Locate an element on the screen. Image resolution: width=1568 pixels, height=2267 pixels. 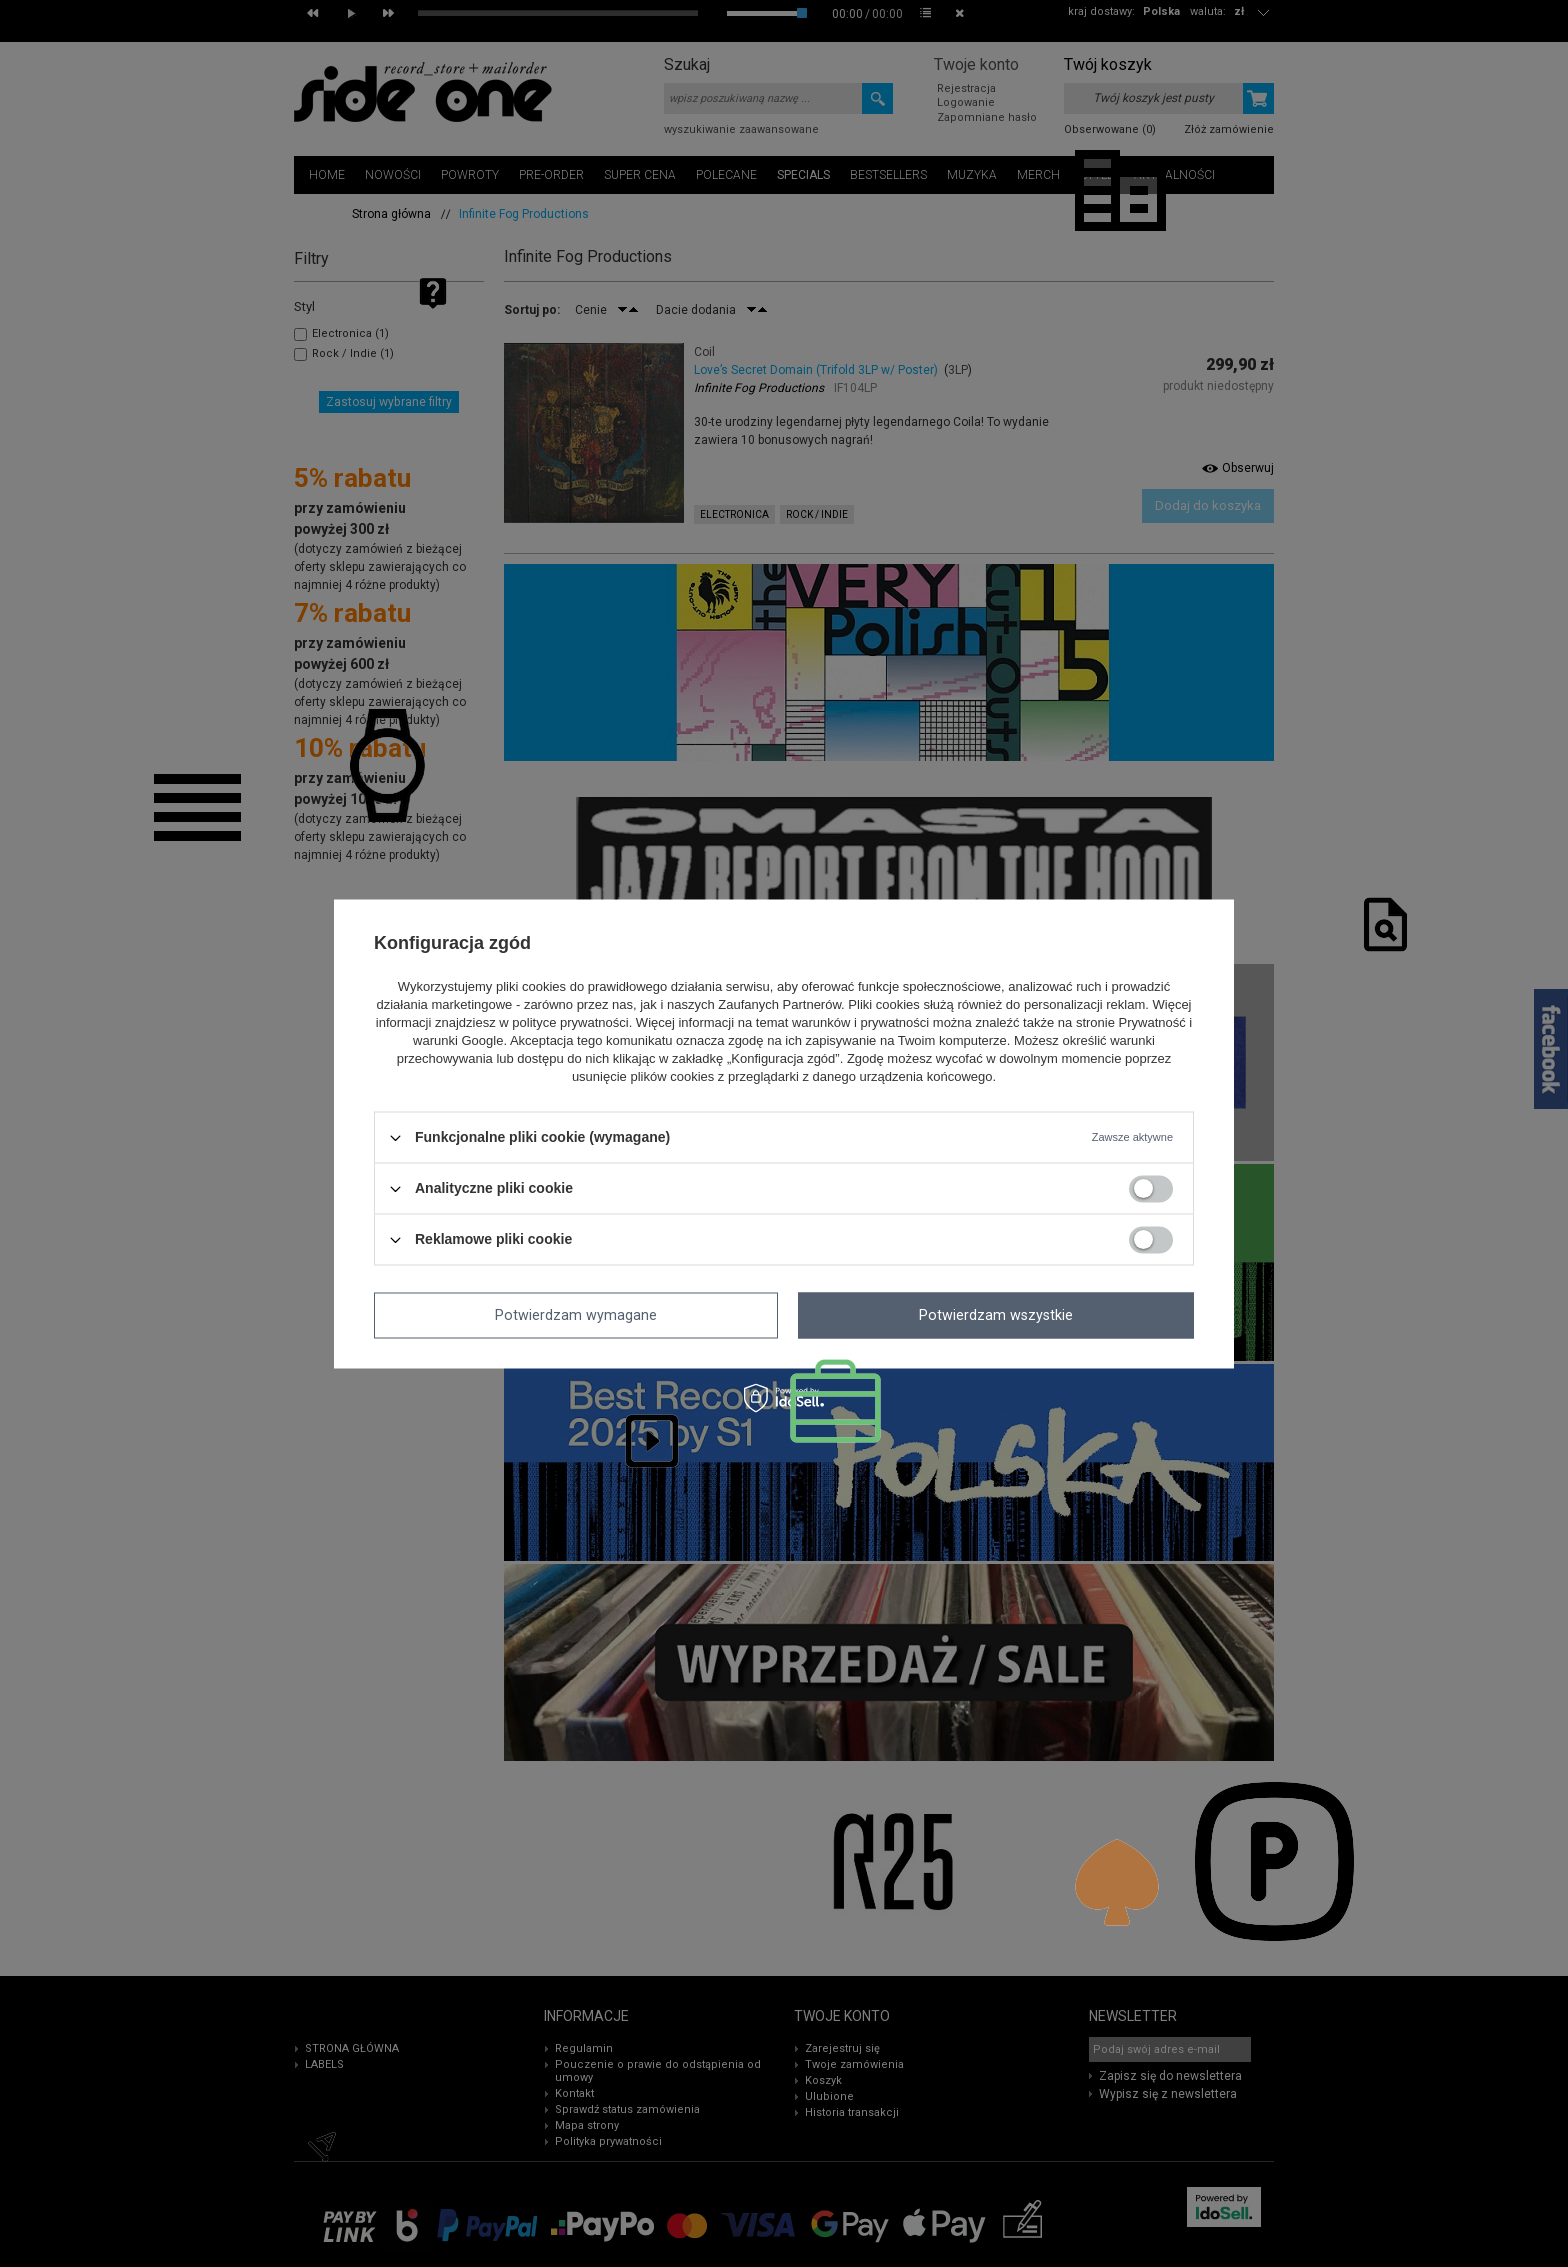
access live help or support chat is located at coordinates (433, 293).